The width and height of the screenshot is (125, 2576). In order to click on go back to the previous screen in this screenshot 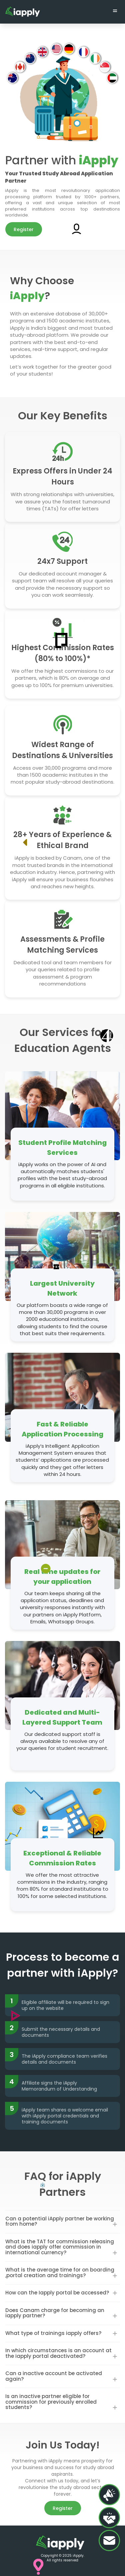, I will do `click(25, 842)`.